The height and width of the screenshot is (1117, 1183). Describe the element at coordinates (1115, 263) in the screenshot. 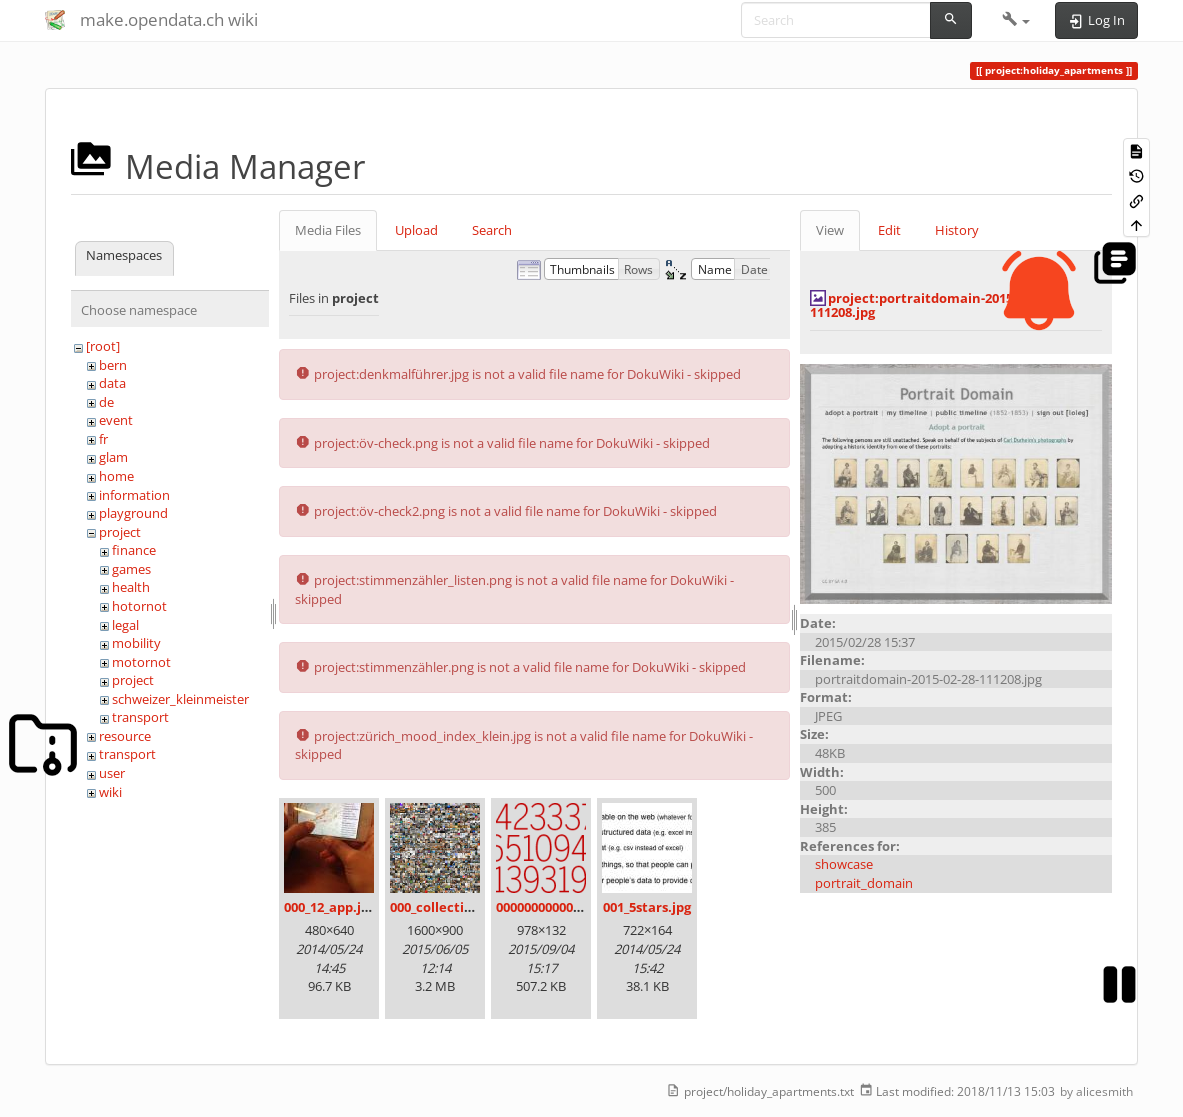

I see `access your saved content library` at that location.